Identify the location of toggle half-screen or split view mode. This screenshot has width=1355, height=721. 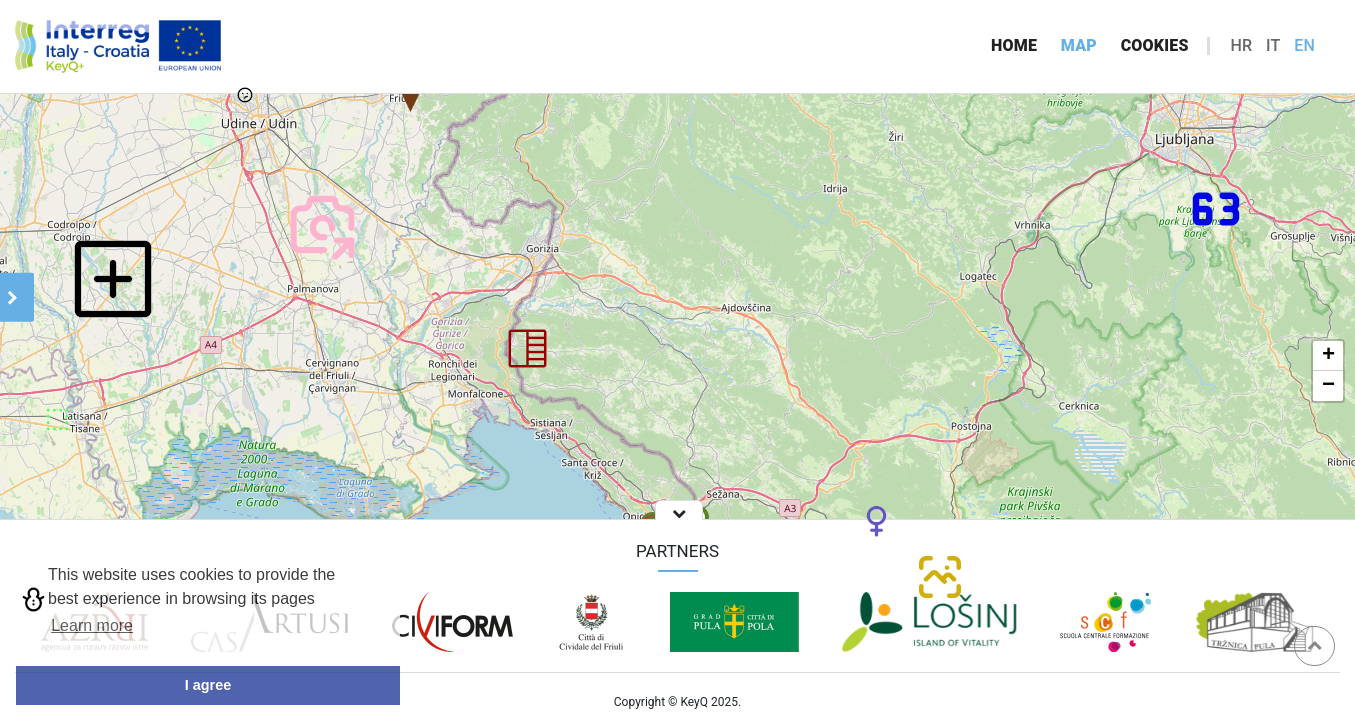
(527, 348).